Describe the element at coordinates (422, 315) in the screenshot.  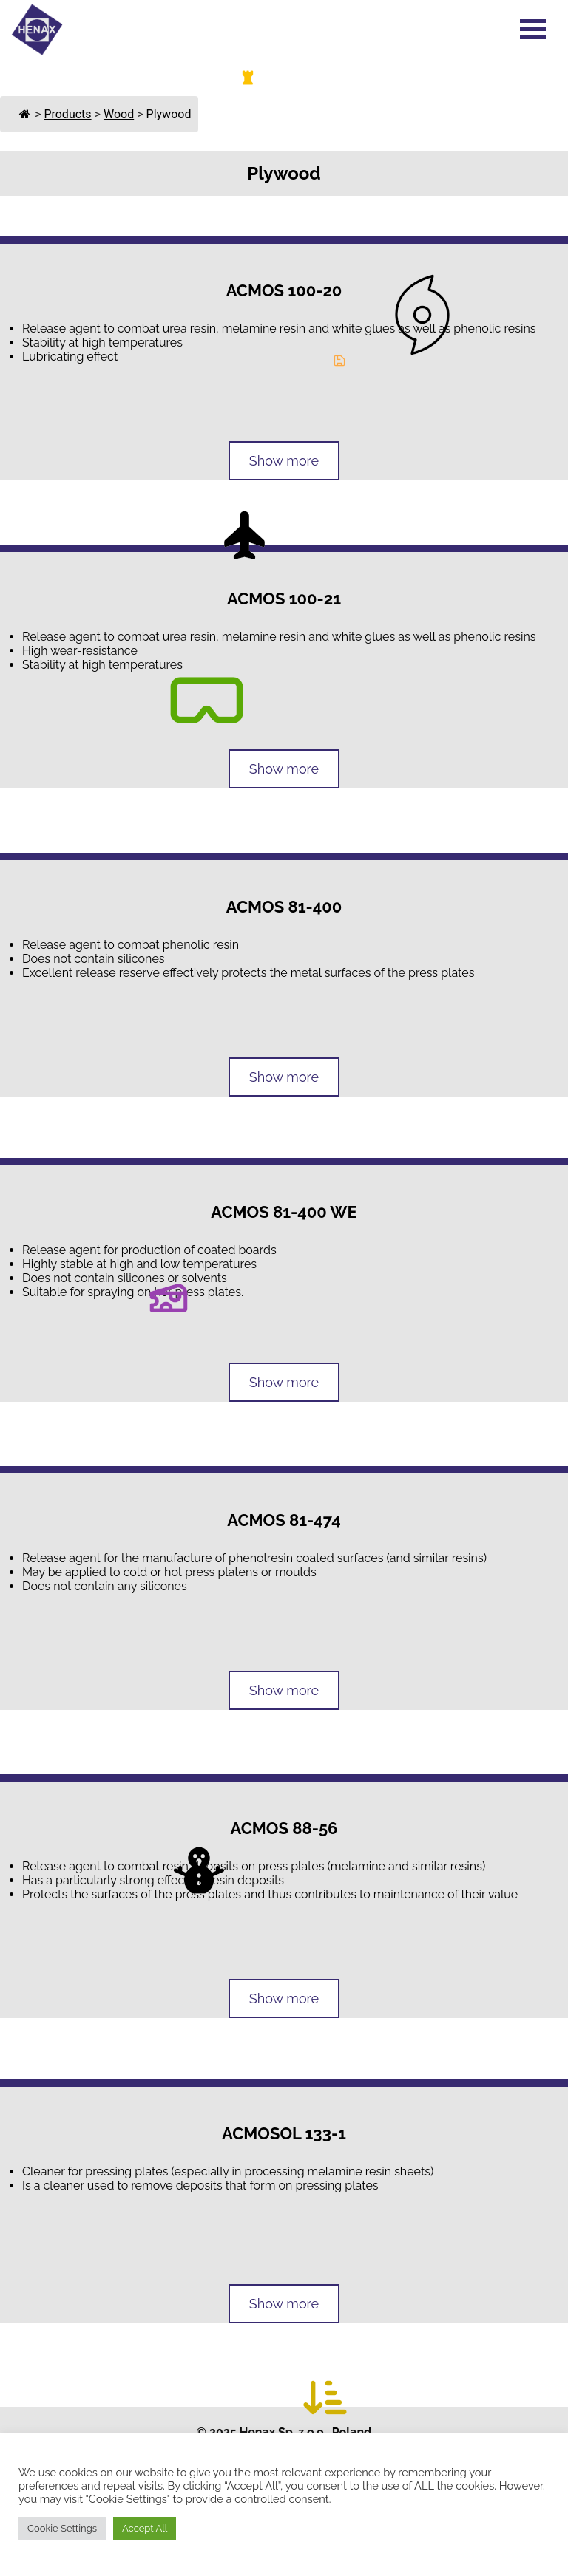
I see `indicates hurricane or tropical storm warning` at that location.